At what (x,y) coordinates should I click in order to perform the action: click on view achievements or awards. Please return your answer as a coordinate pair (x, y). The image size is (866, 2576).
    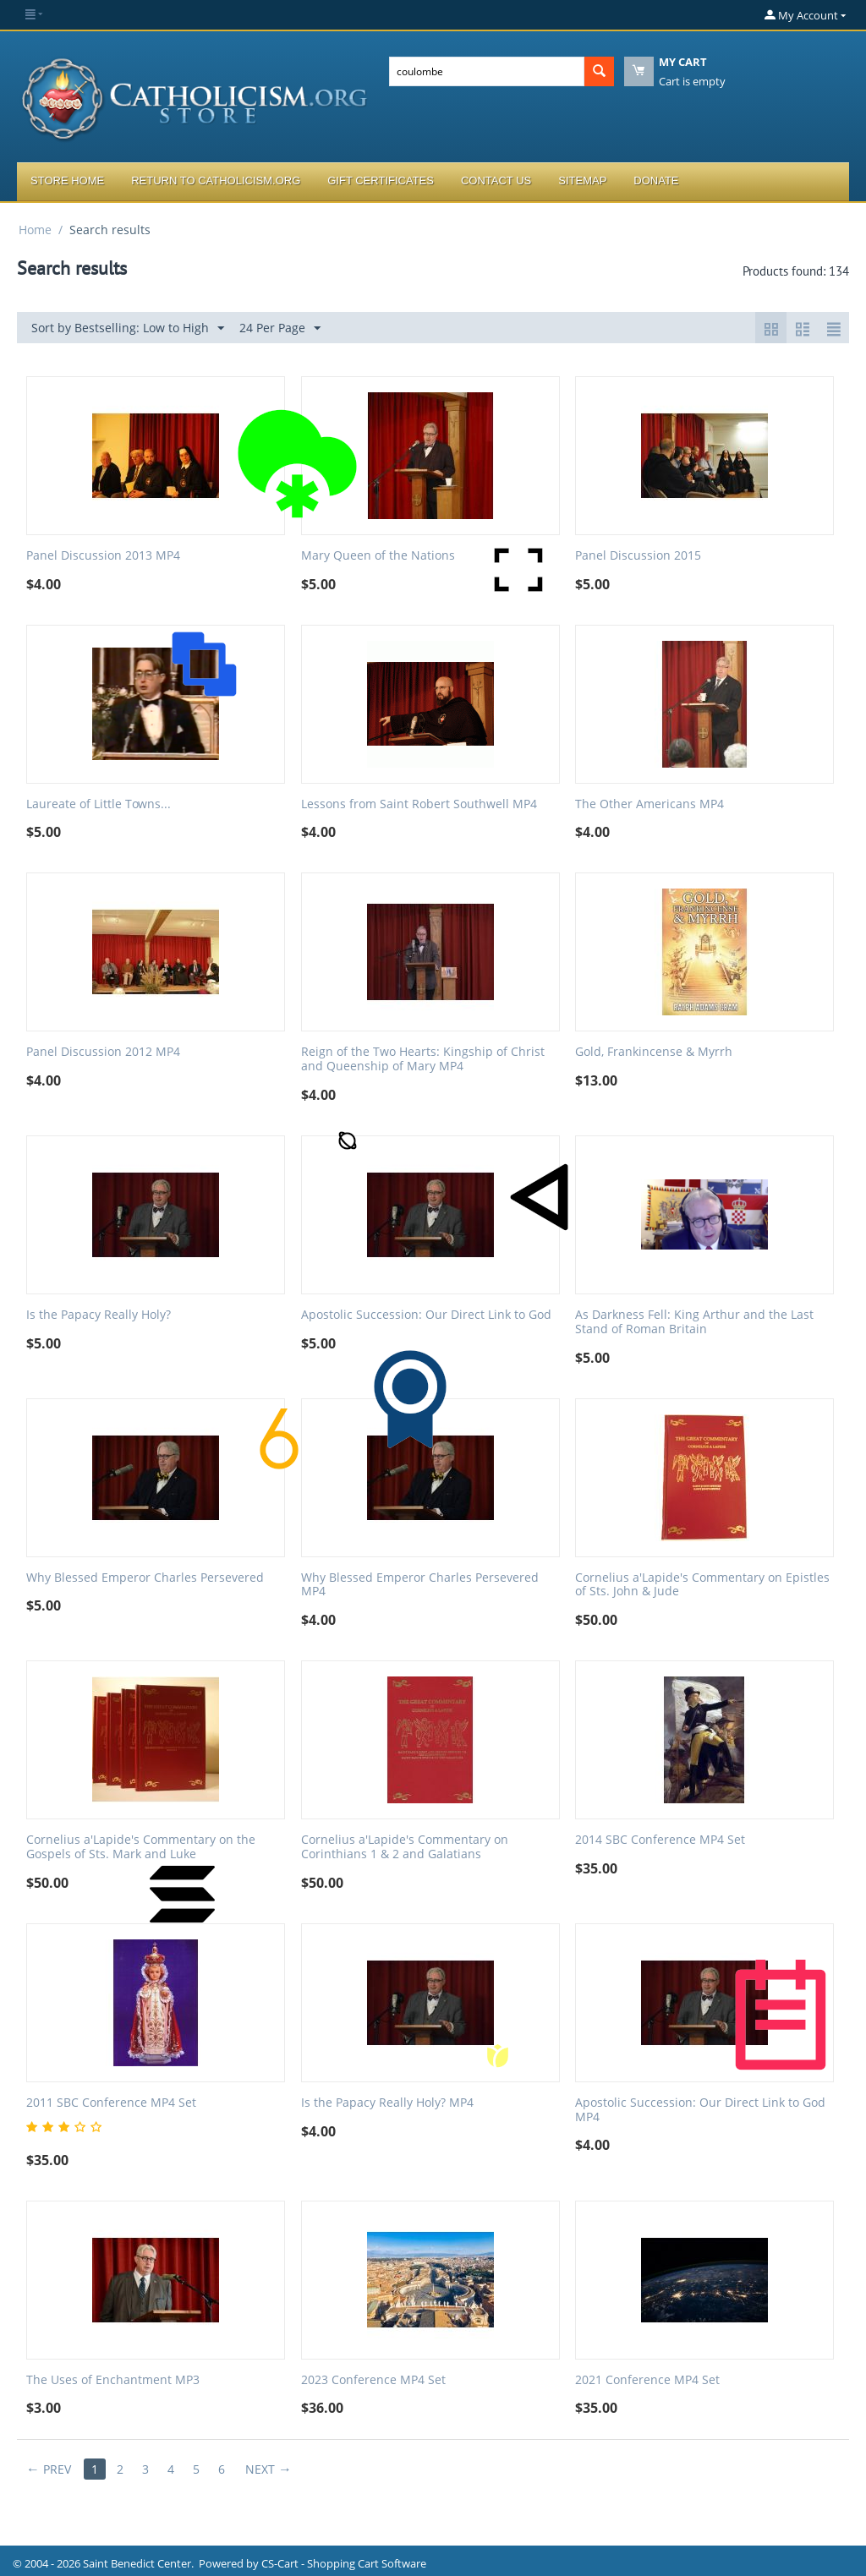
    Looking at the image, I should click on (410, 1400).